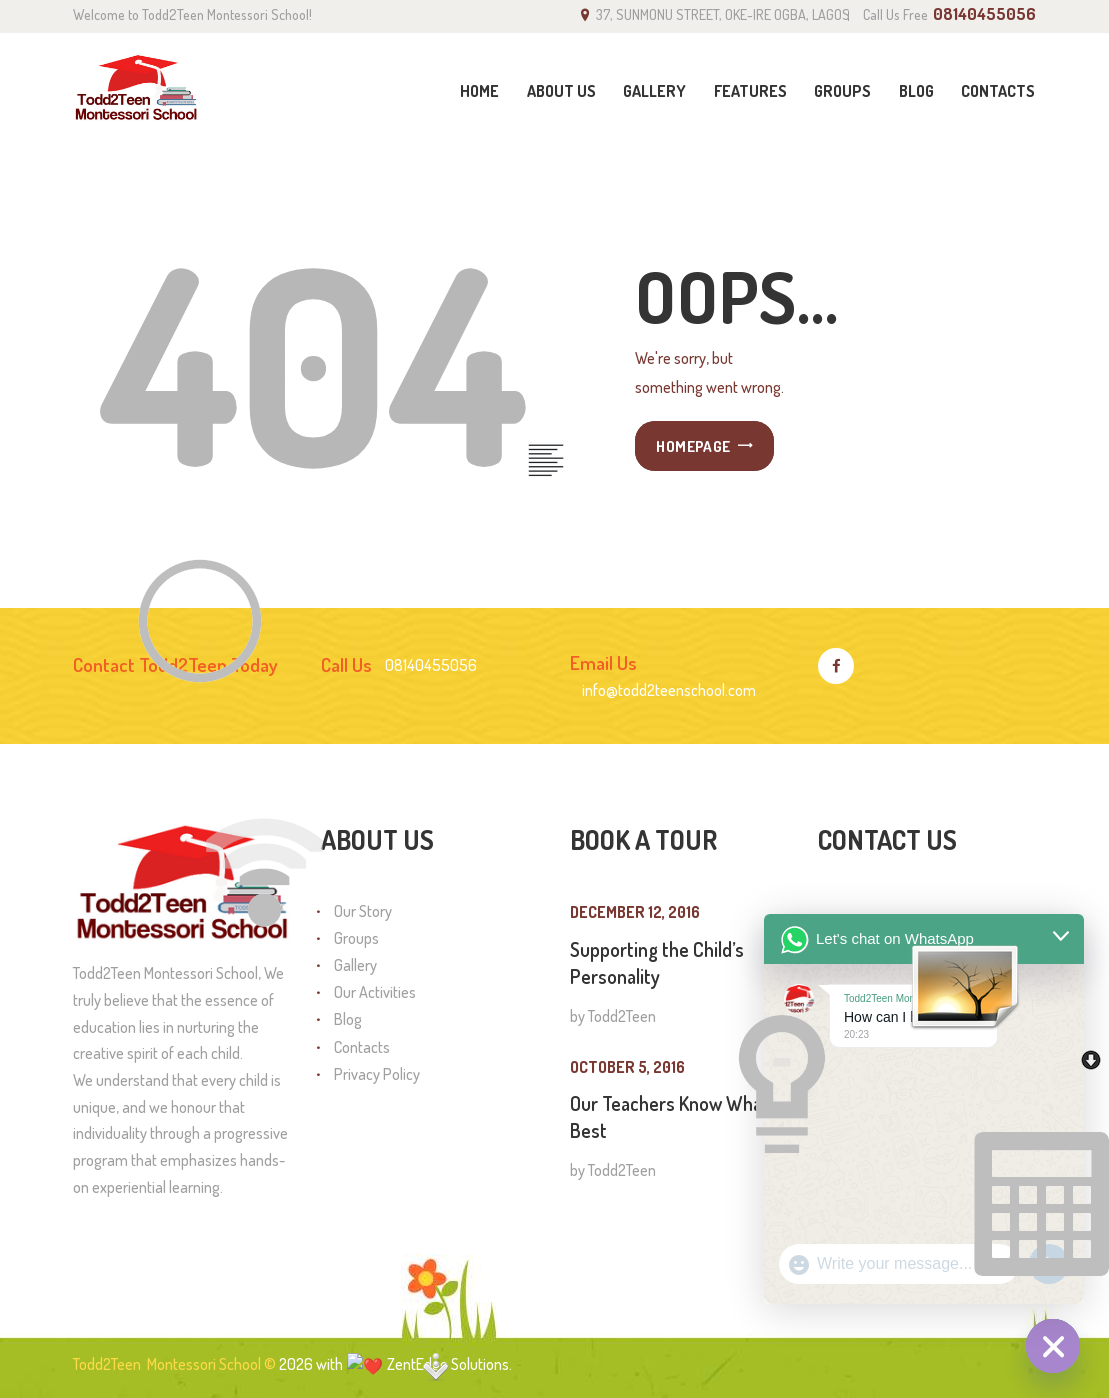  I want to click on access your downloads folder, so click(1091, 1060).